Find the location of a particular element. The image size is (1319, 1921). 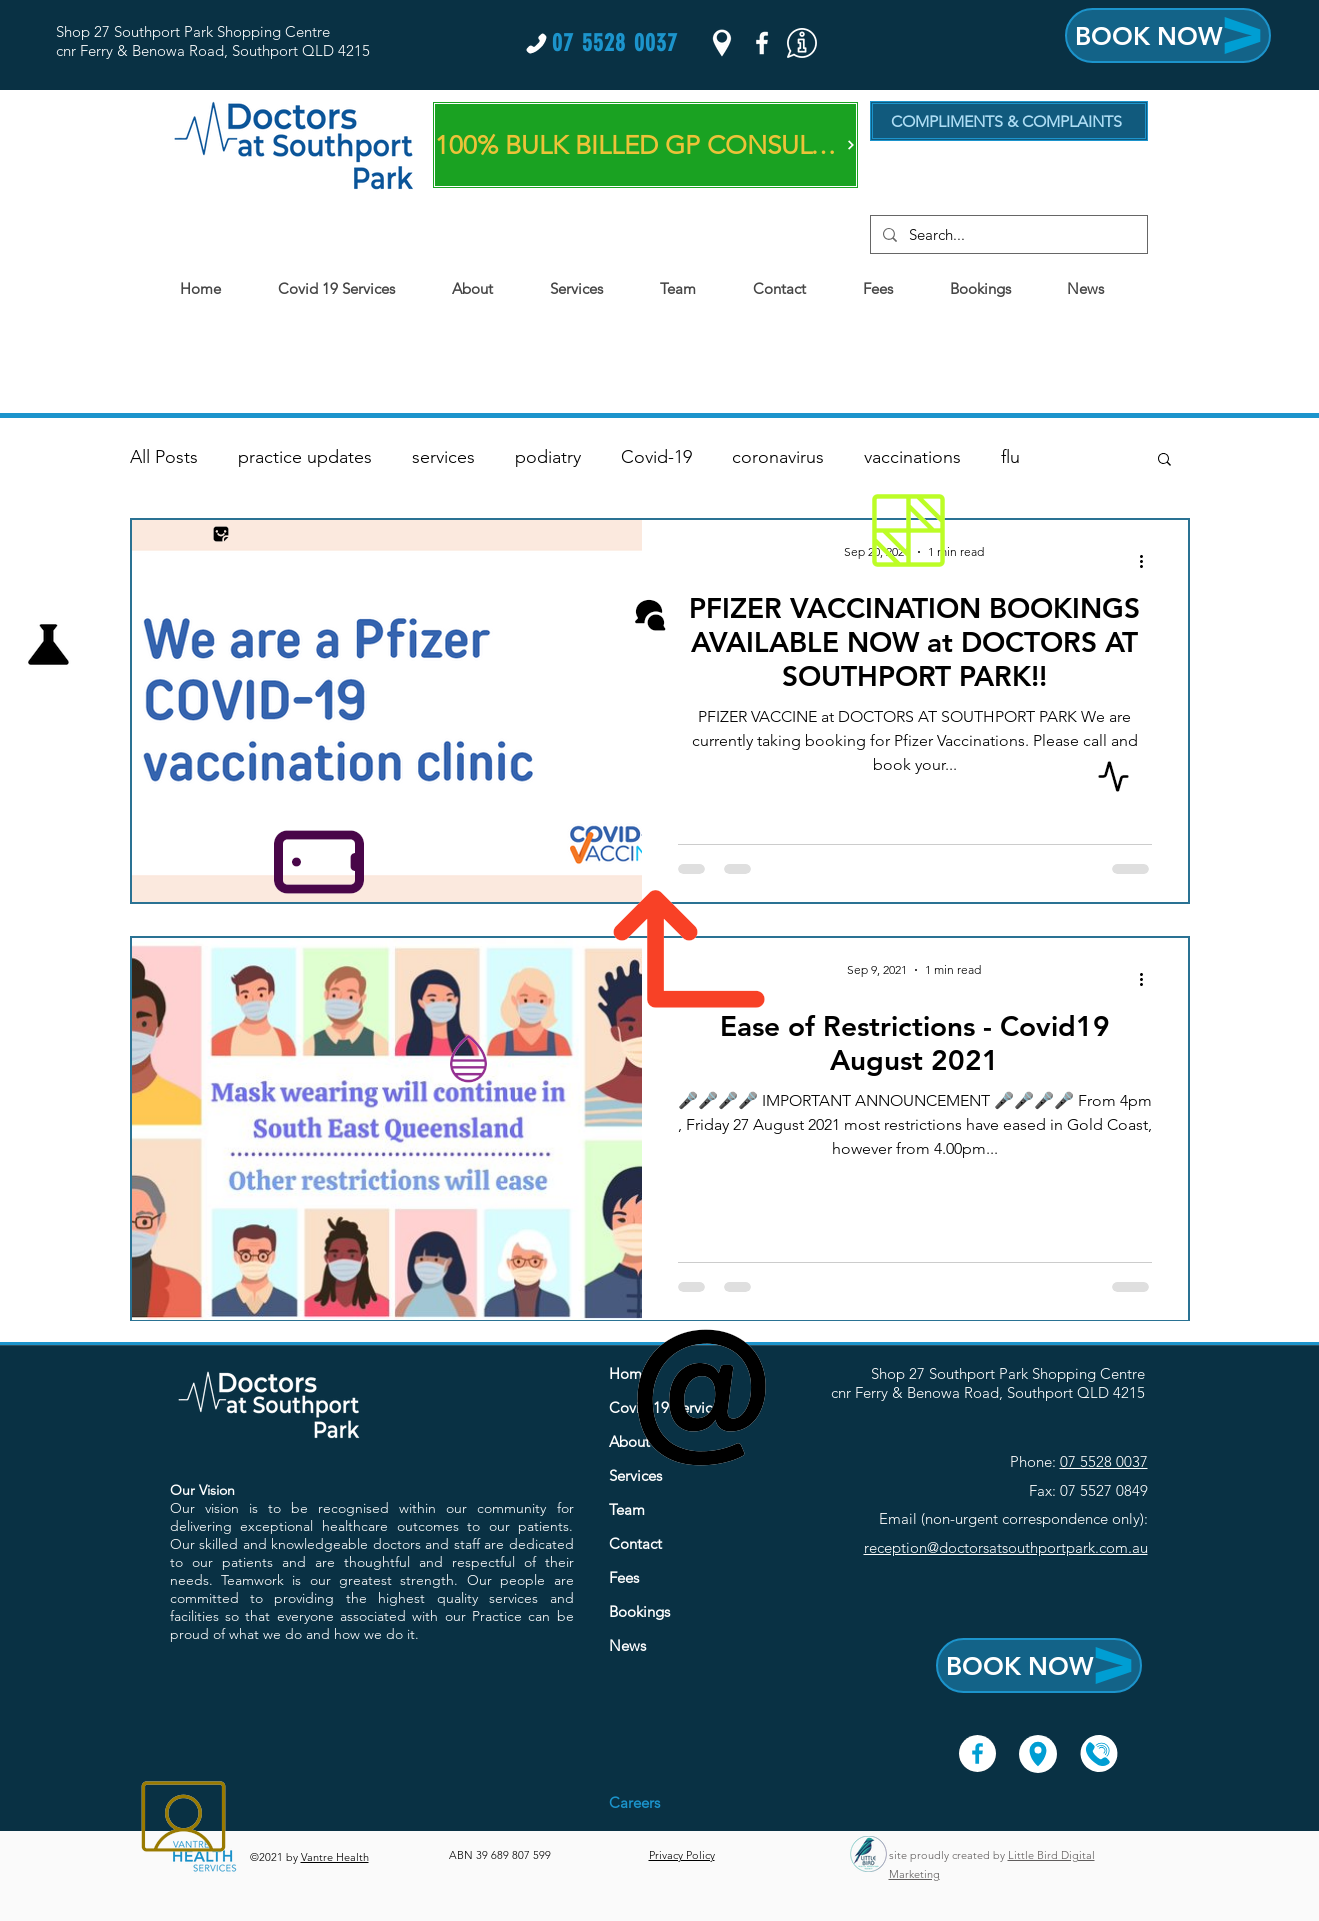

rotate device to landscape mode is located at coordinates (319, 862).